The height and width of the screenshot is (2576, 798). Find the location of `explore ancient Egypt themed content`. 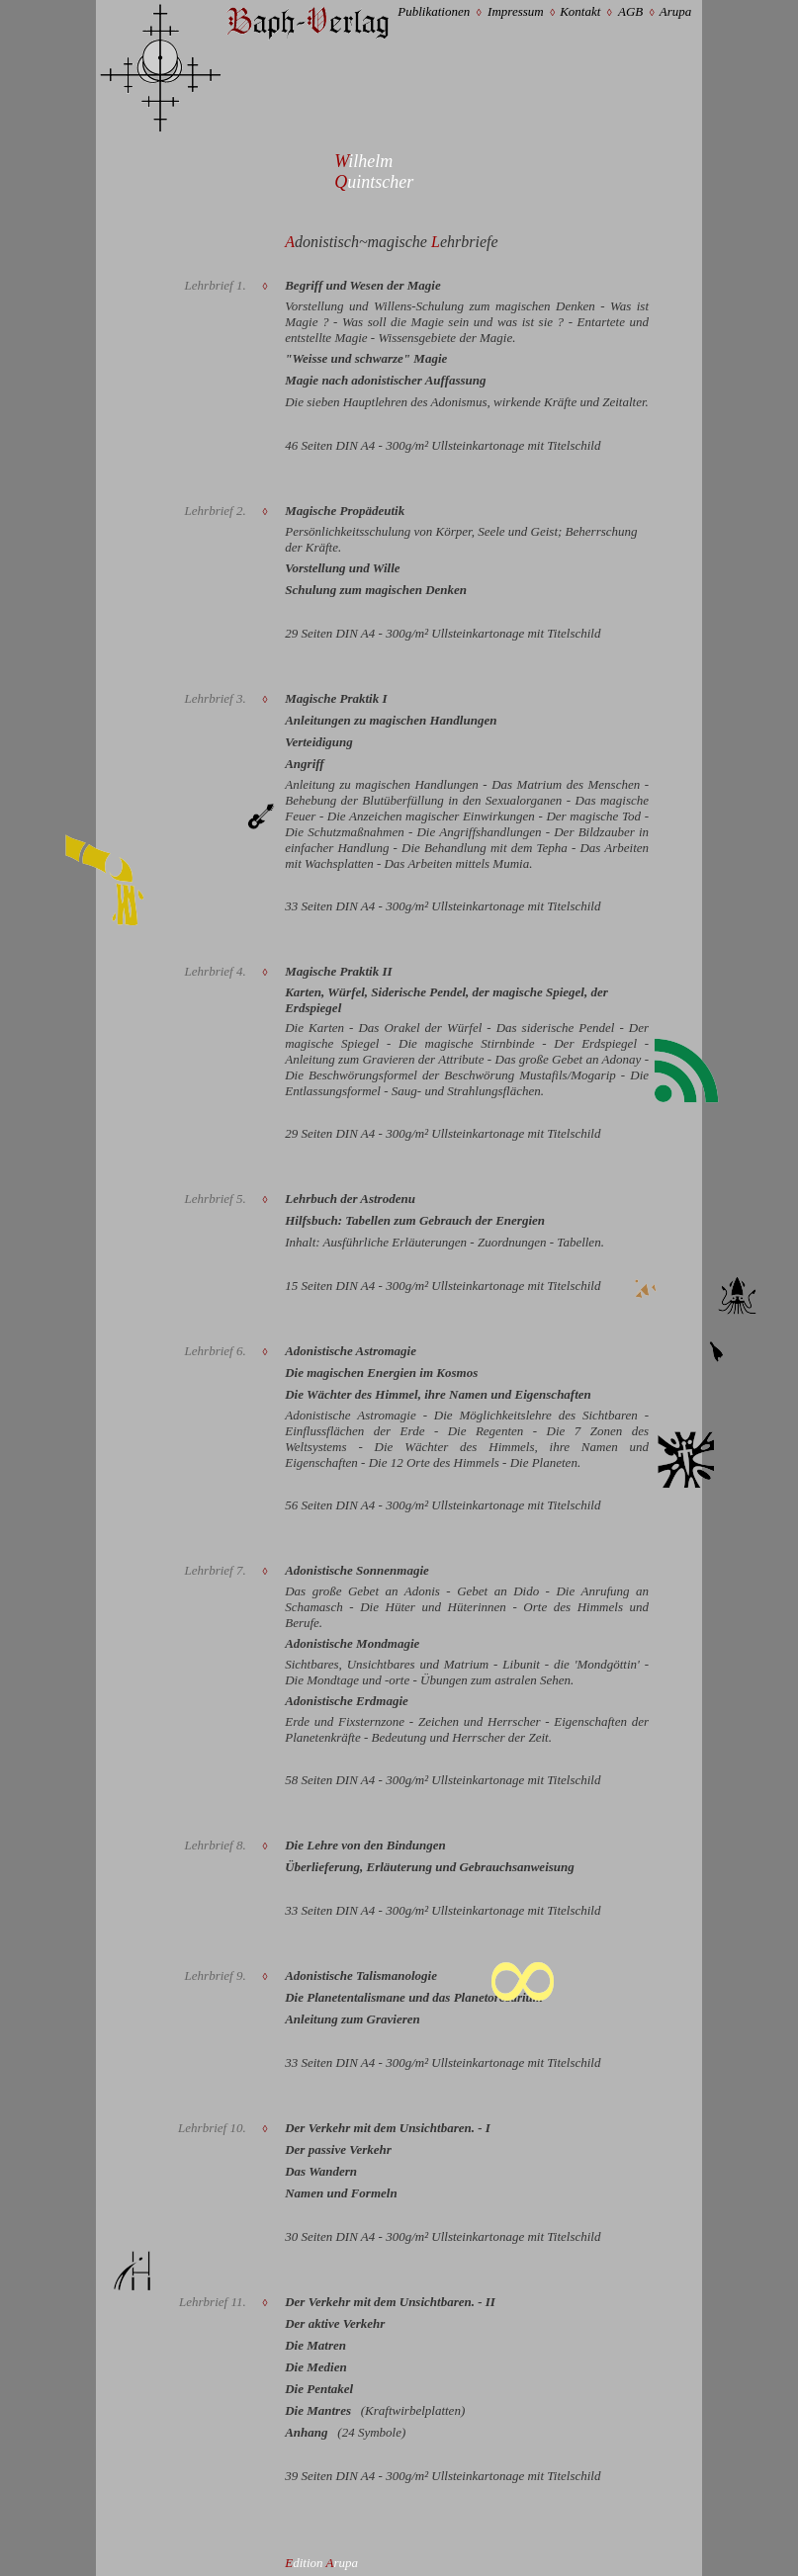

explore ancient Egypt themed content is located at coordinates (646, 1290).